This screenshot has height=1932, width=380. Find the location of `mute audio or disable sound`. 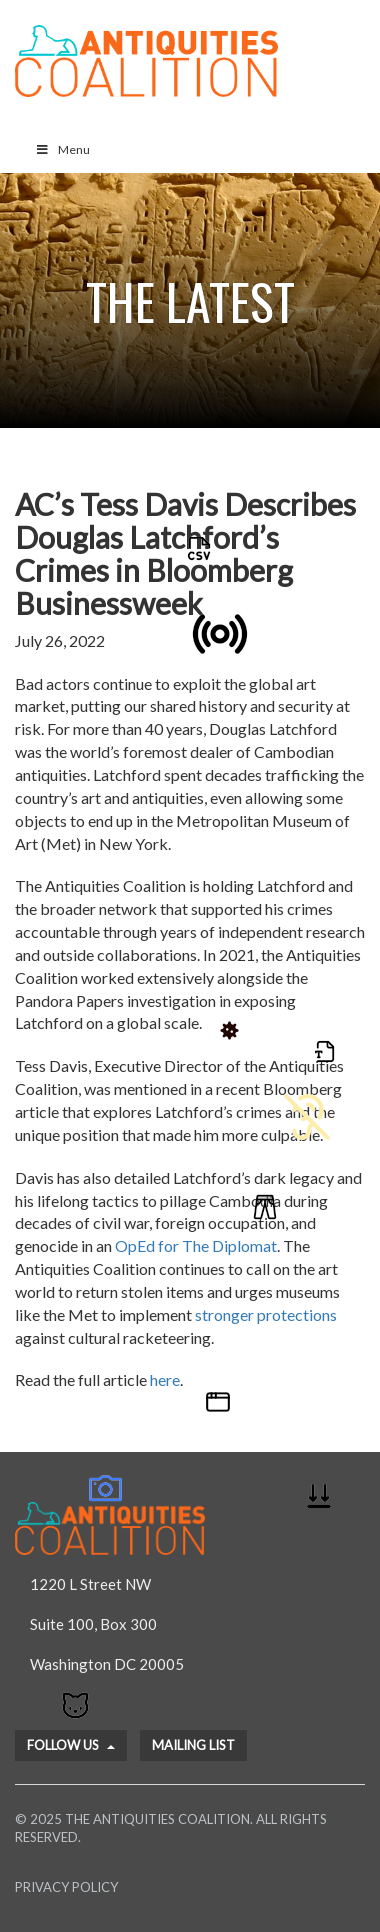

mute audio or disable sound is located at coordinates (307, 1117).